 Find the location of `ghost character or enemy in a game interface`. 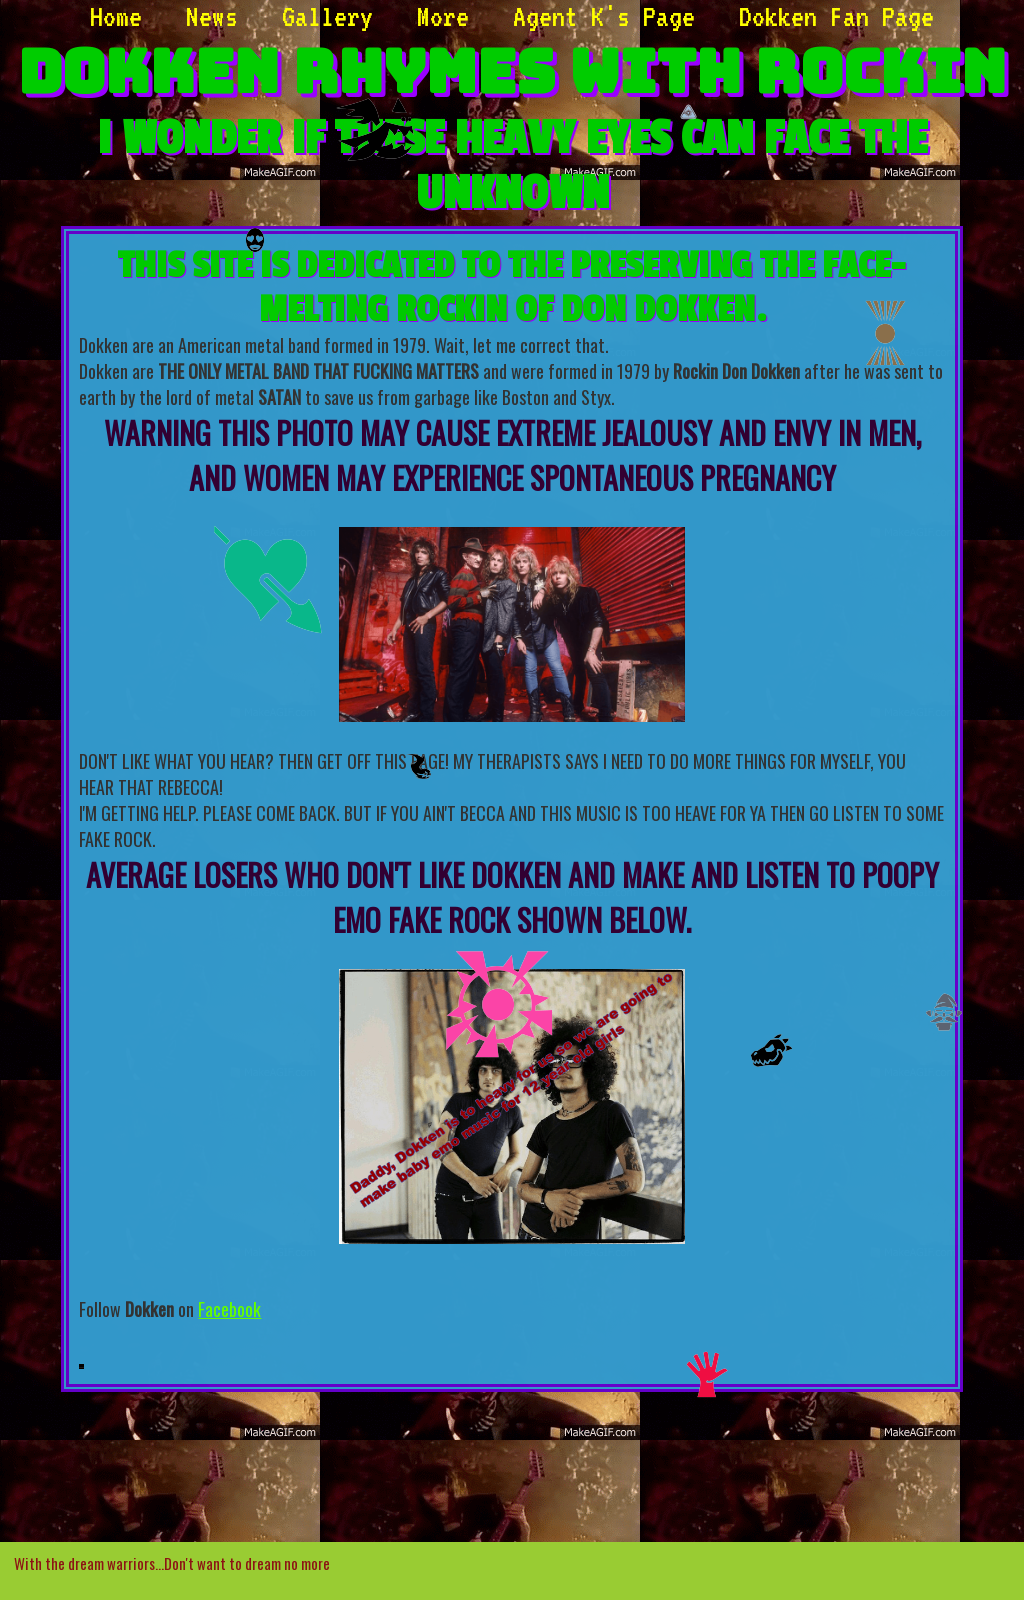

ghost character or enemy in a game interface is located at coordinates (375, 129).